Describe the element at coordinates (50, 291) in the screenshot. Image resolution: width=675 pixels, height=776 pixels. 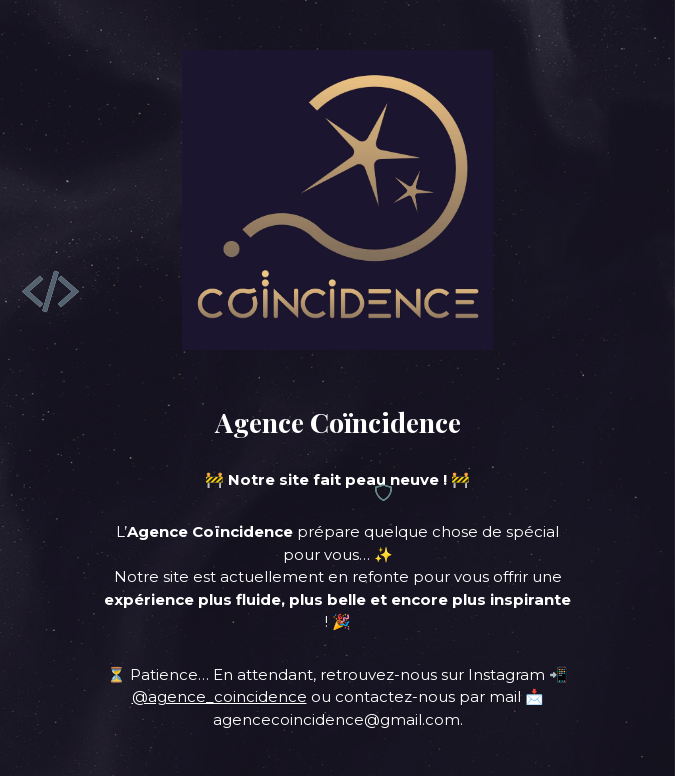
I see `view or edit source code` at that location.